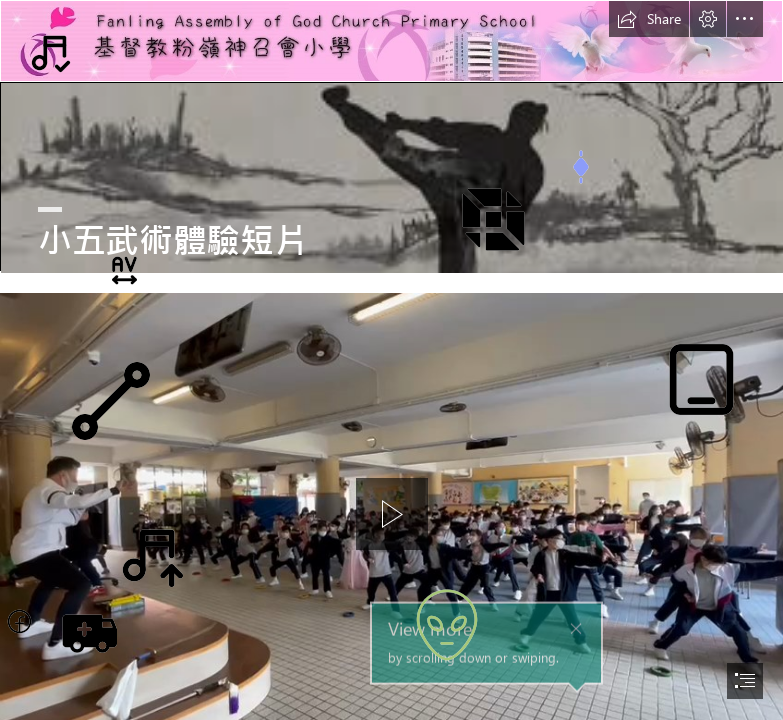 The height and width of the screenshot is (720, 783). I want to click on increase music volume, so click(151, 555).